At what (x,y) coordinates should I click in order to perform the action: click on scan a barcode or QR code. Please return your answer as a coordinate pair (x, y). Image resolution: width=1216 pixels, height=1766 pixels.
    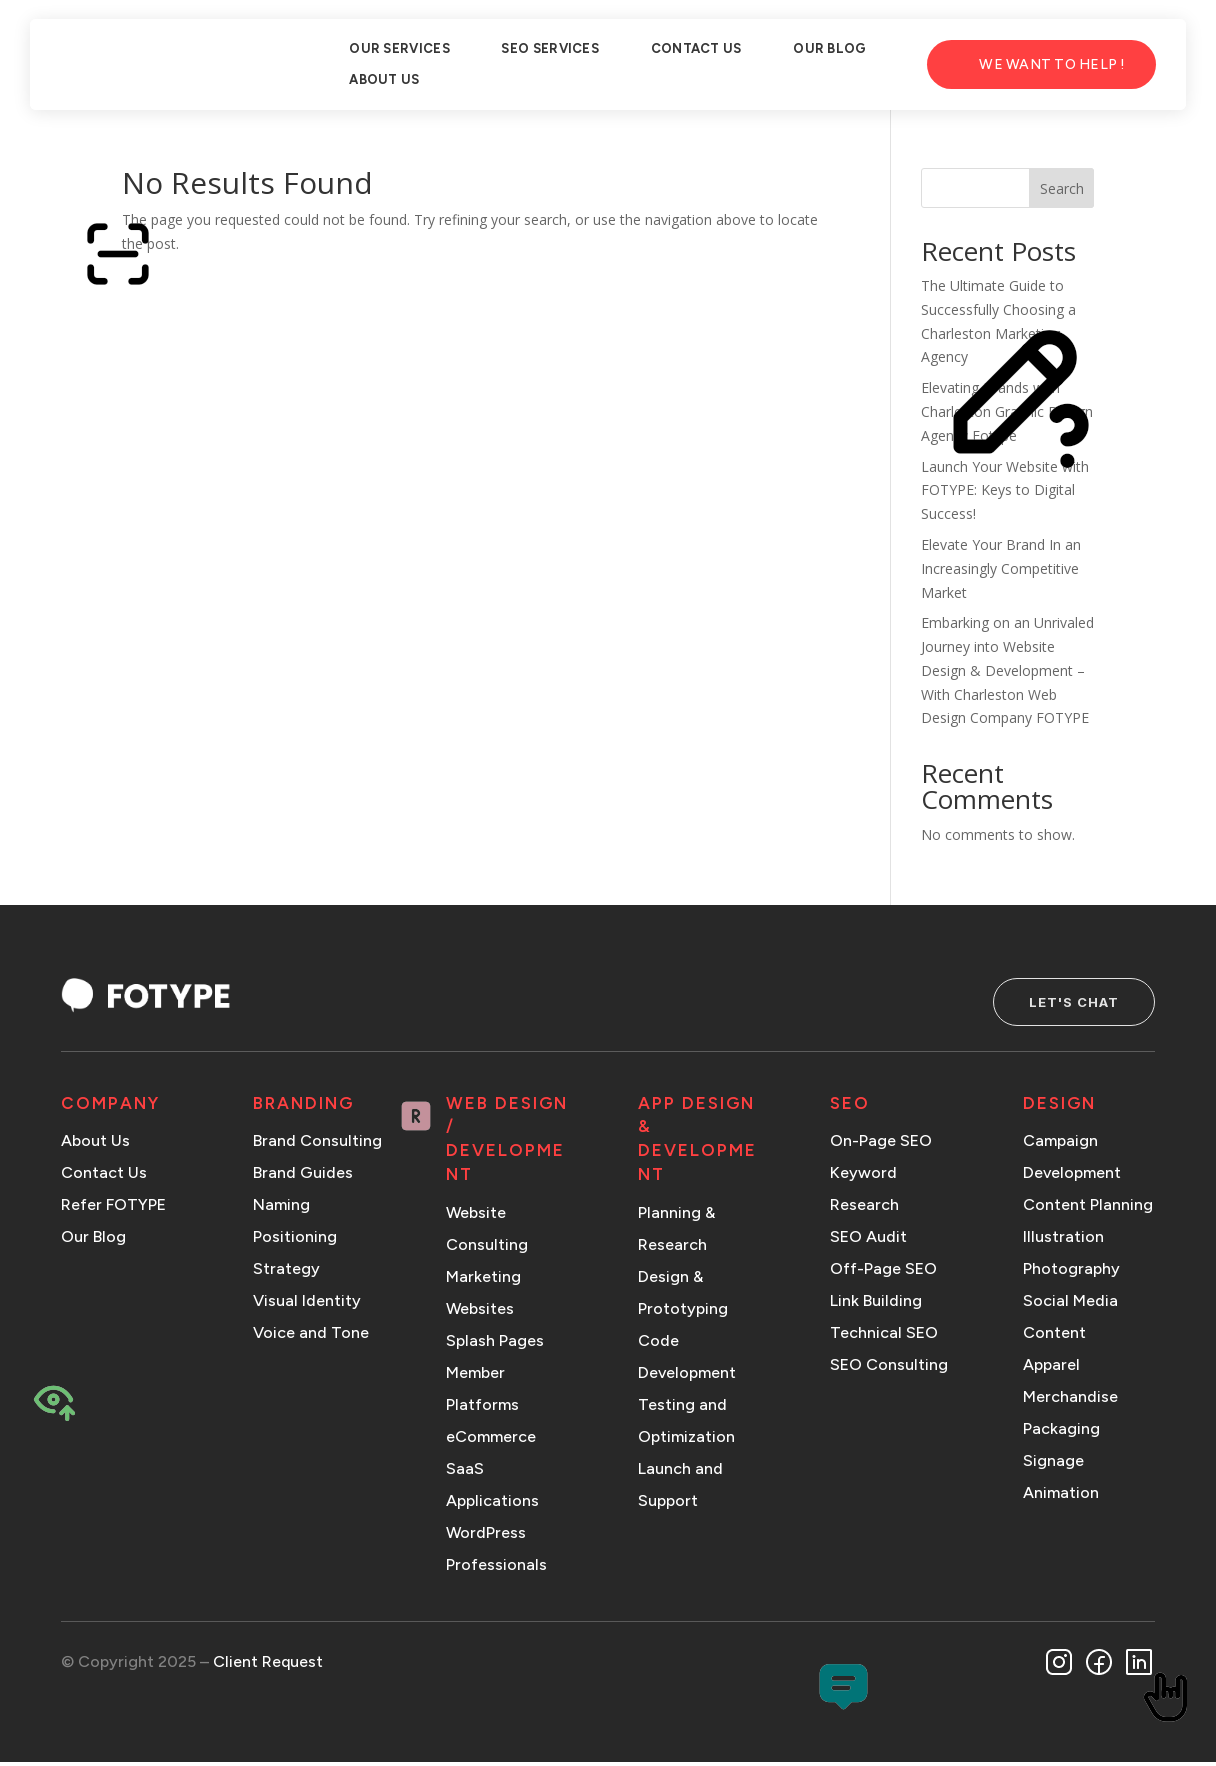
    Looking at the image, I should click on (118, 254).